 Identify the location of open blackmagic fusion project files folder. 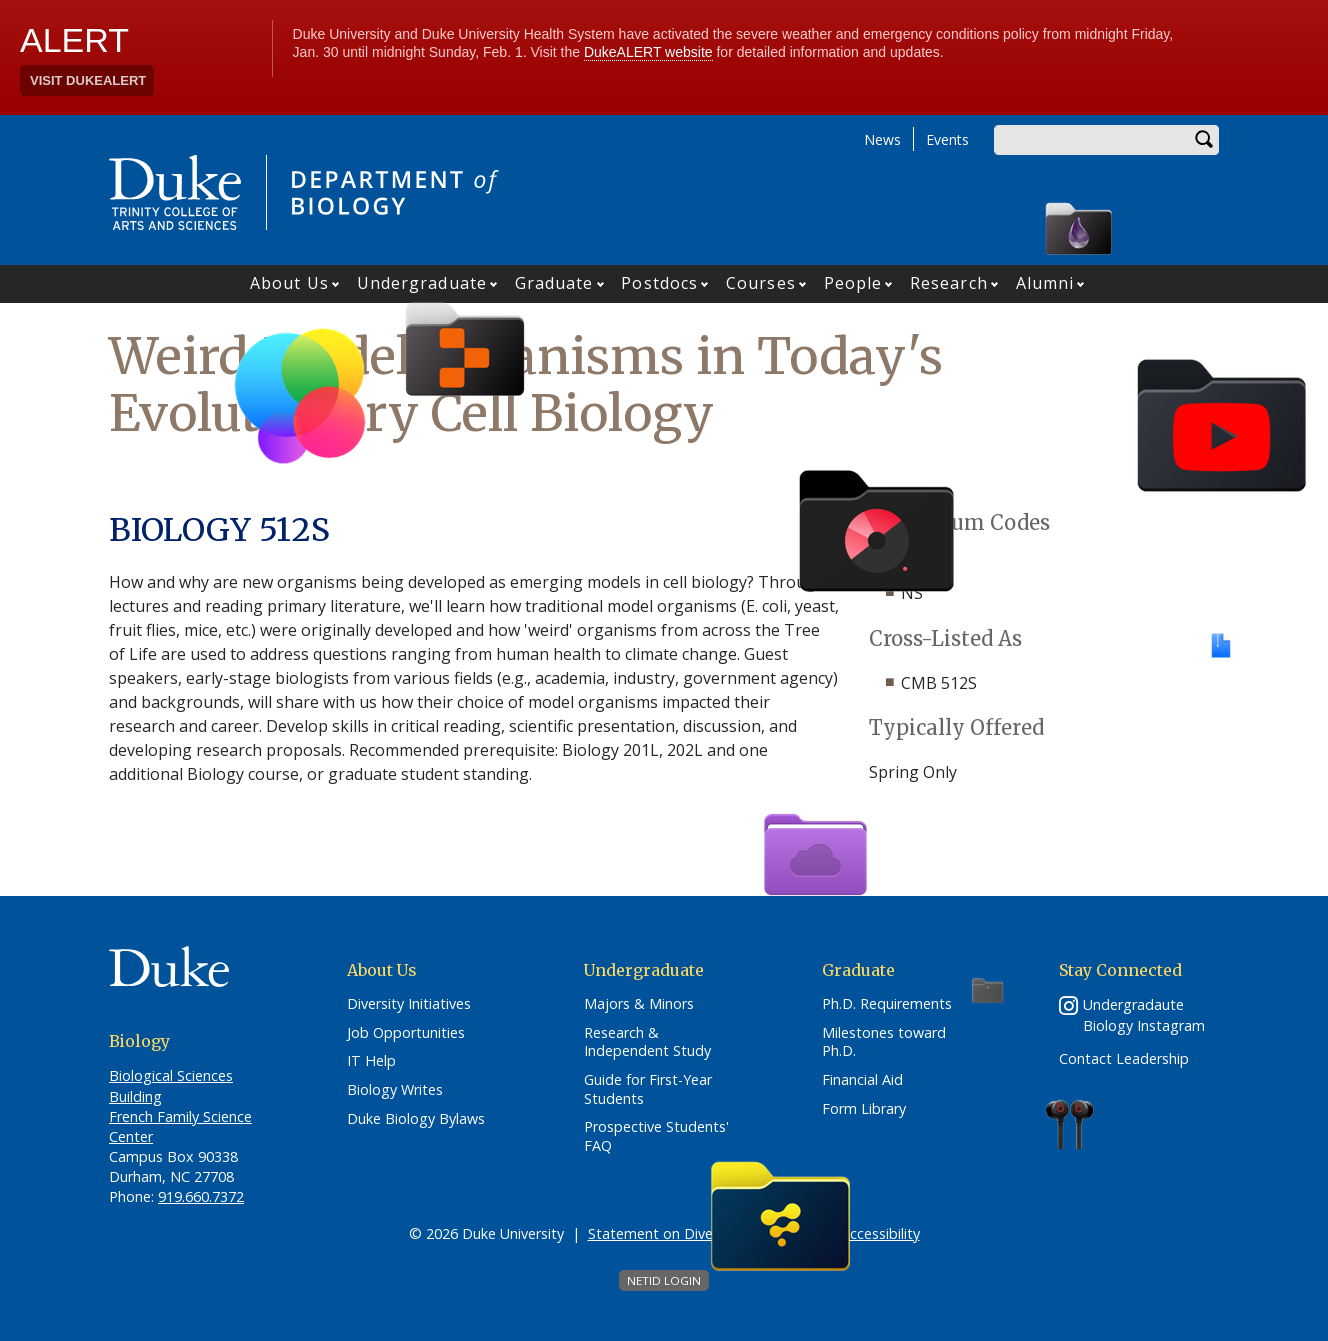
(780, 1220).